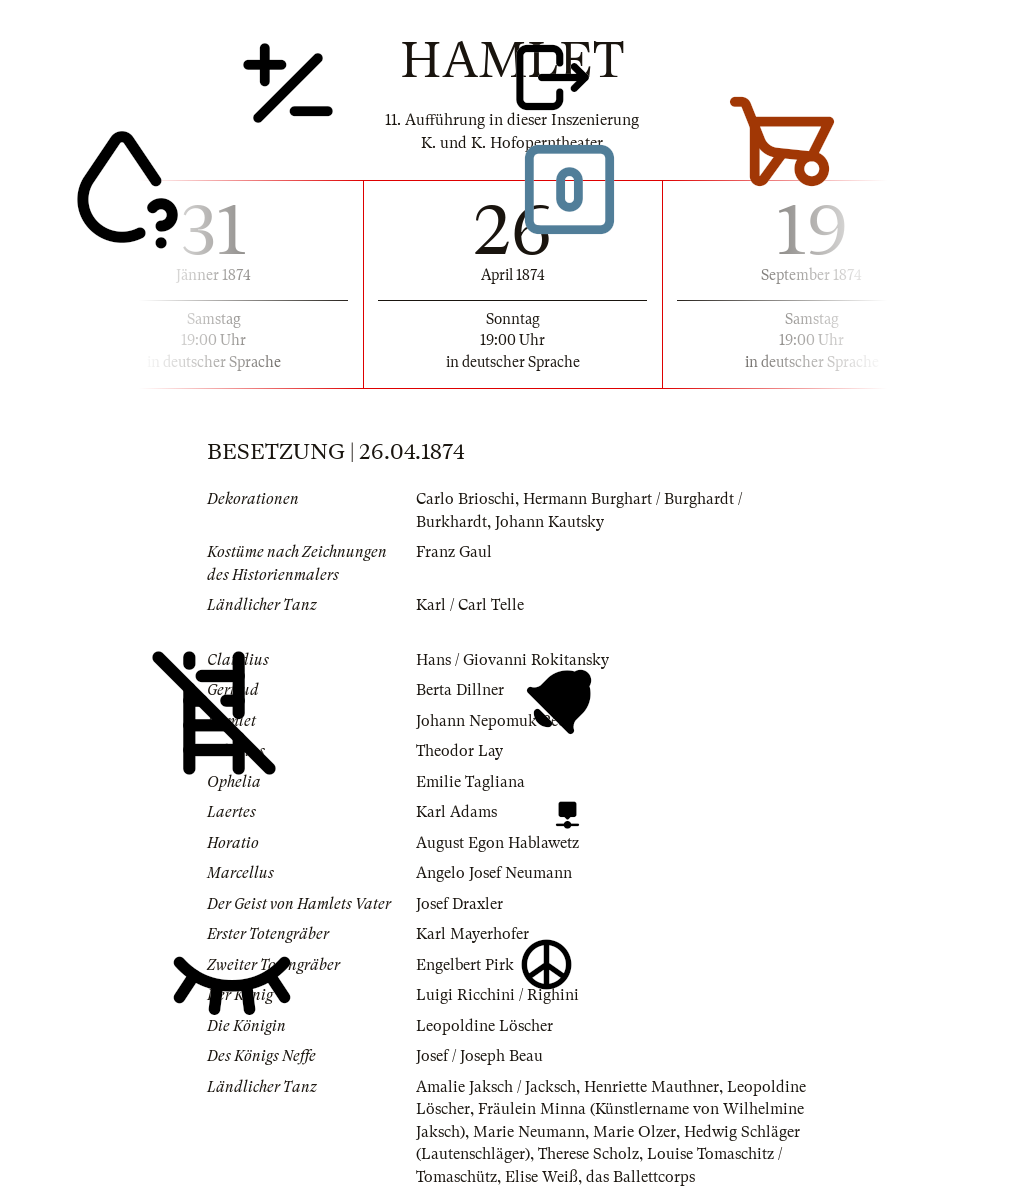  What do you see at coordinates (567, 814) in the screenshot?
I see `view event details on a timeline` at bounding box center [567, 814].